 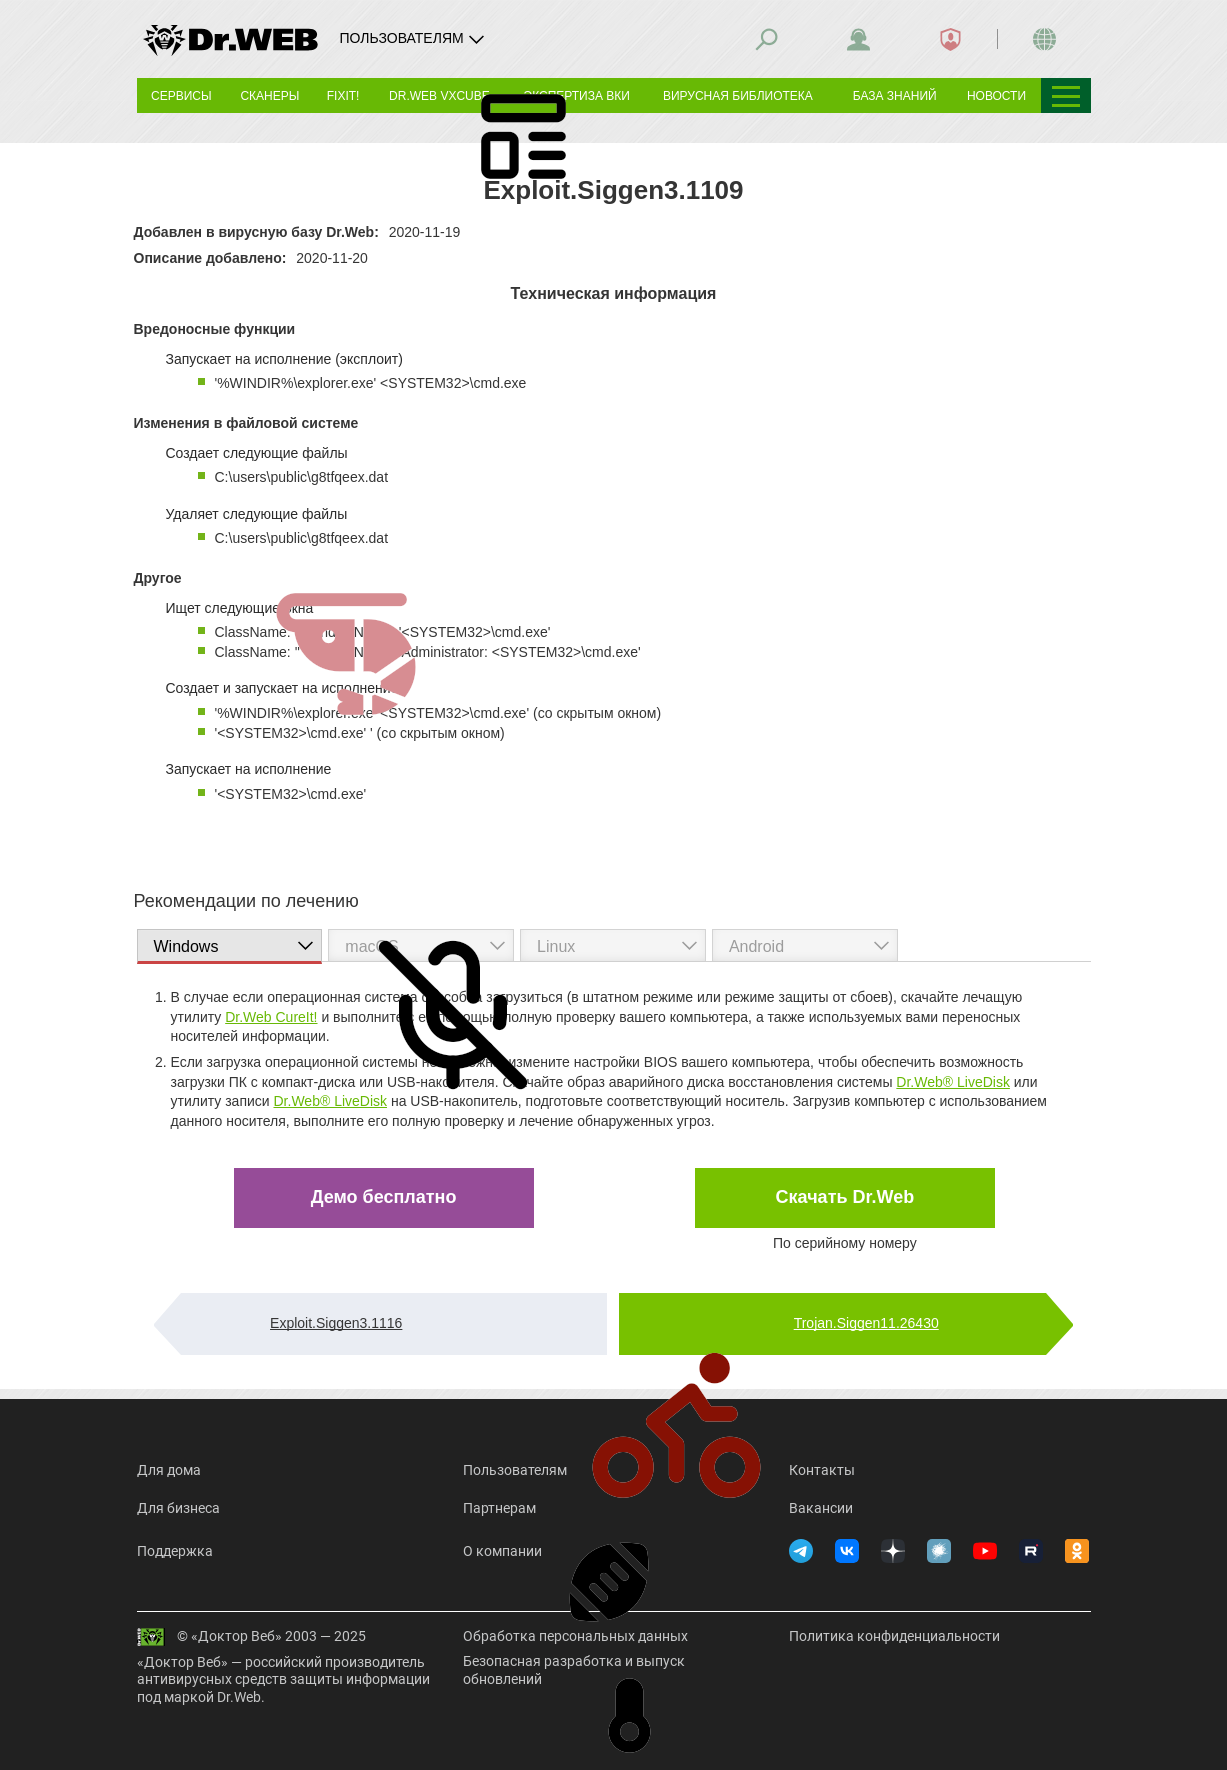 I want to click on access football or american sports content, so click(x=609, y=1582).